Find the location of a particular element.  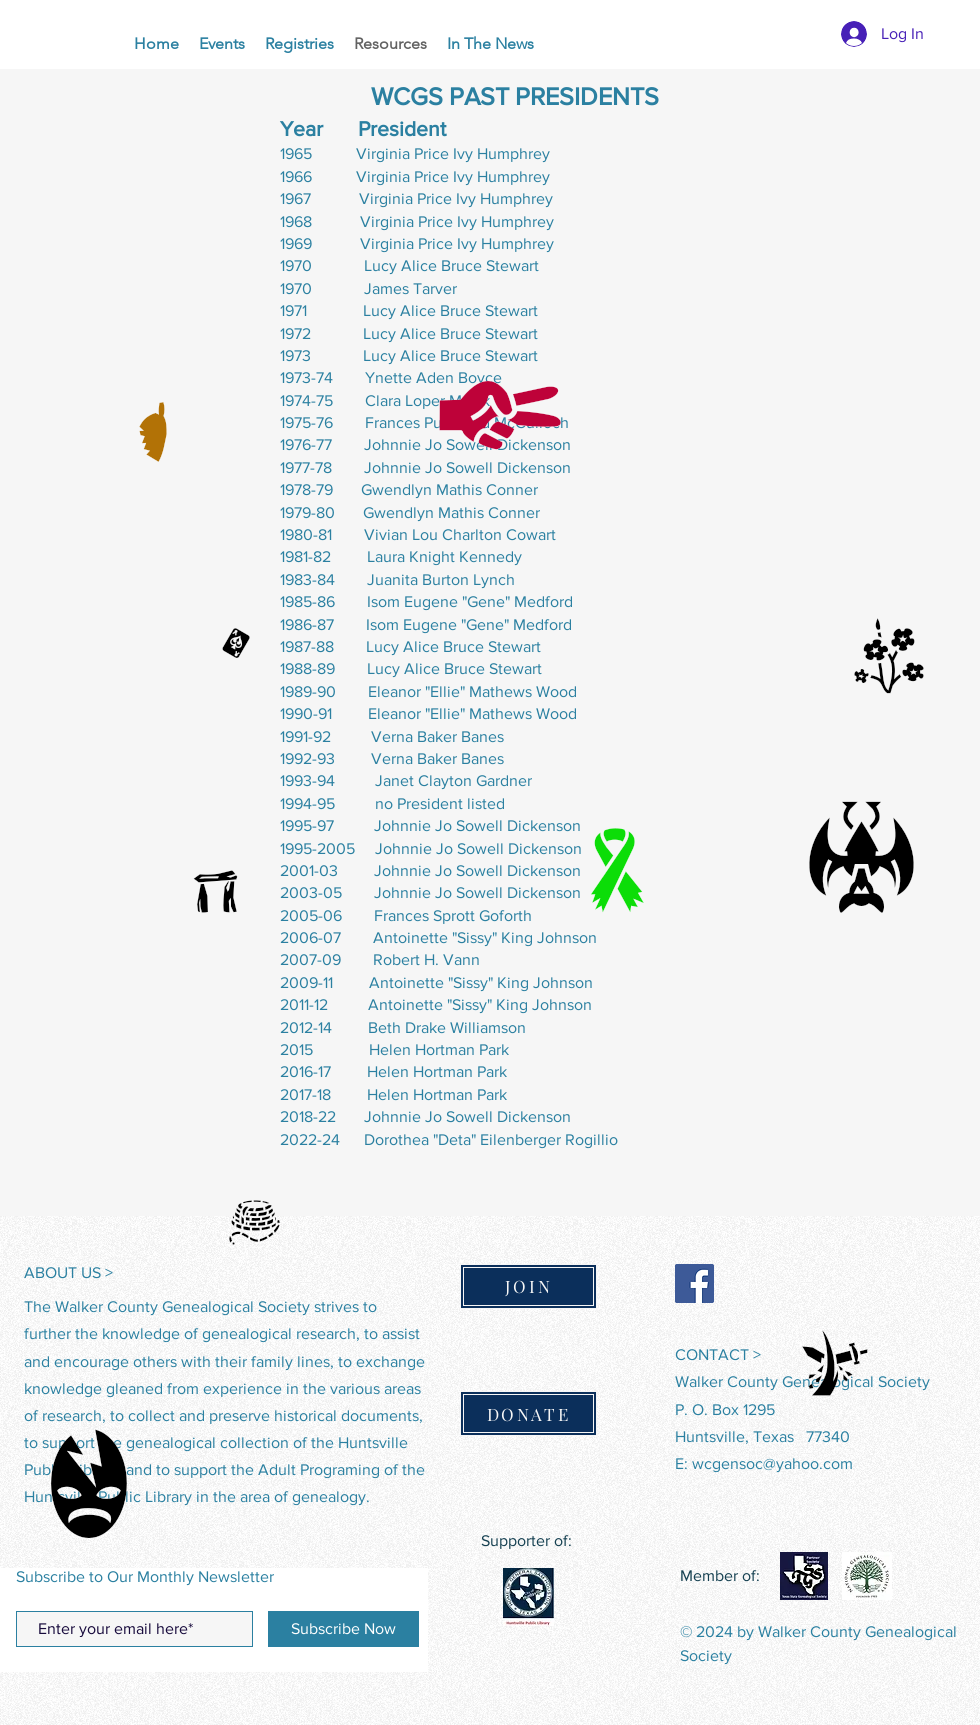

scissors gesture in rock-paper-scissors game is located at coordinates (502, 408).